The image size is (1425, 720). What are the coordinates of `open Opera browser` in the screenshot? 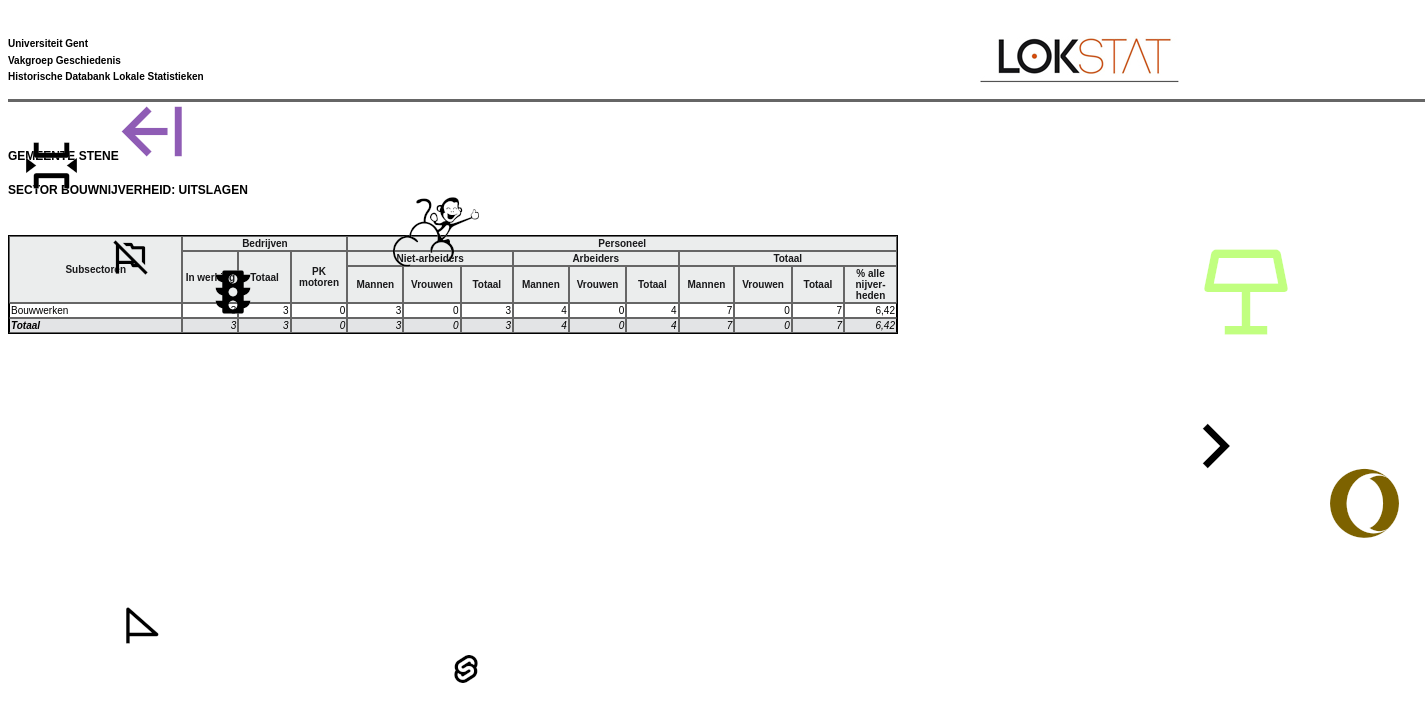 It's located at (1364, 504).